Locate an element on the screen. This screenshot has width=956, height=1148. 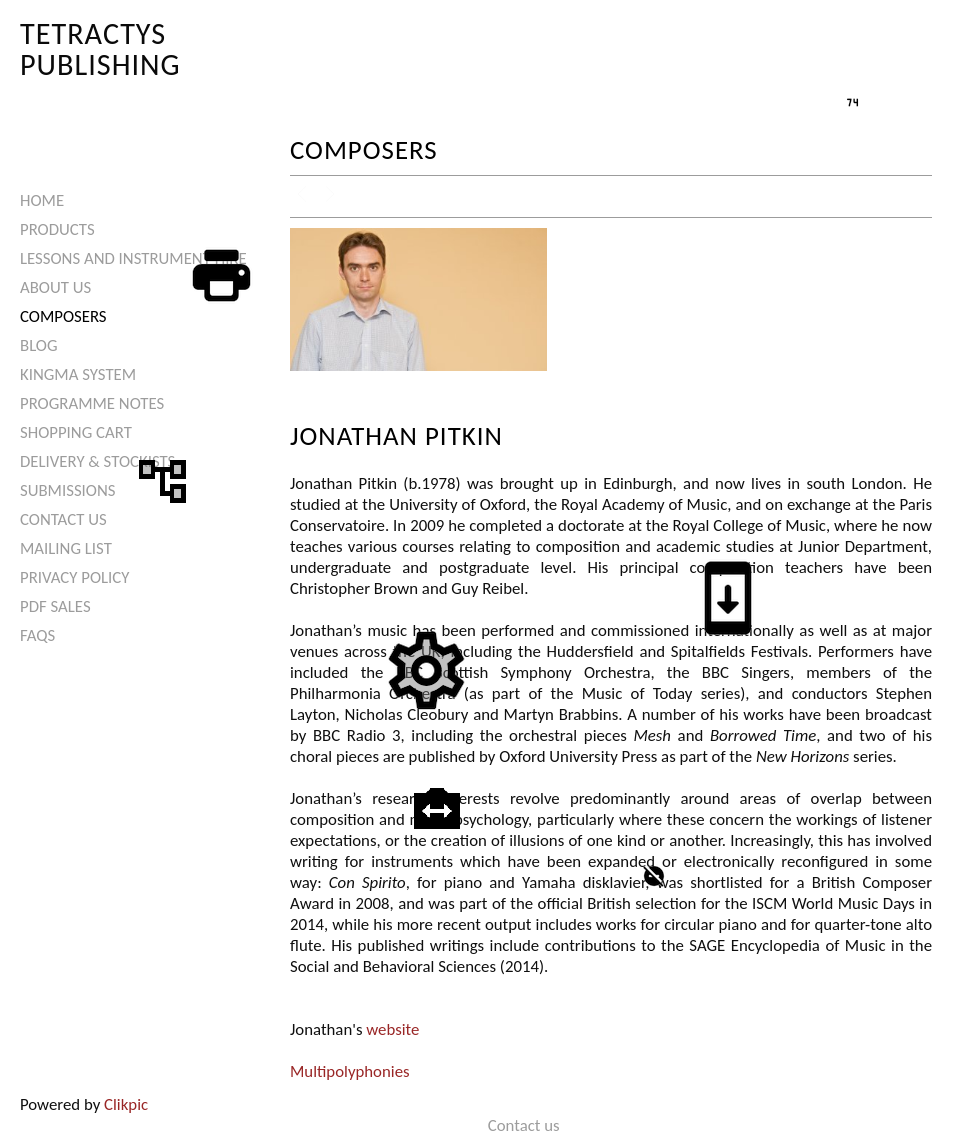
download a system update to your device is located at coordinates (728, 598).